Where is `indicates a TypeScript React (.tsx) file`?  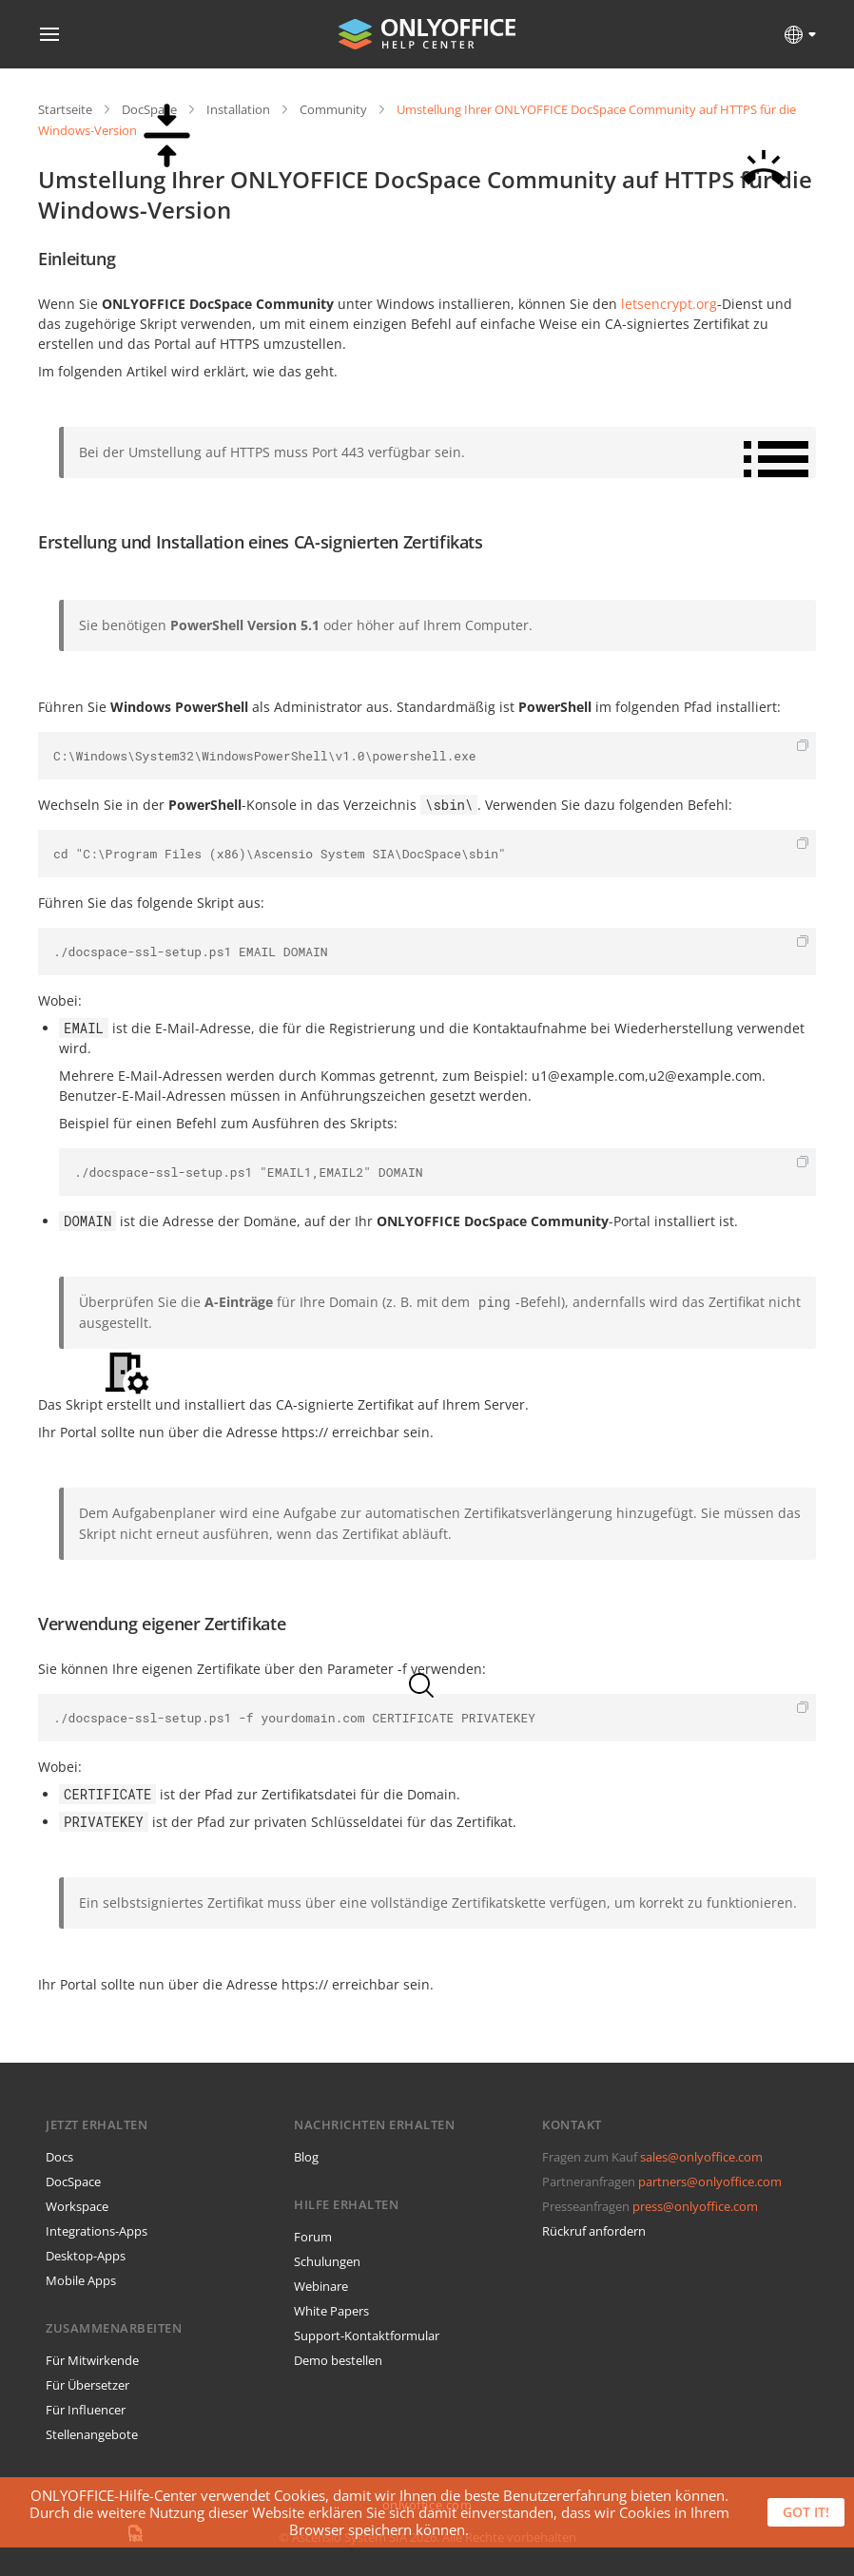
indicates a TypeScript React (.tsx) file is located at coordinates (135, 2533).